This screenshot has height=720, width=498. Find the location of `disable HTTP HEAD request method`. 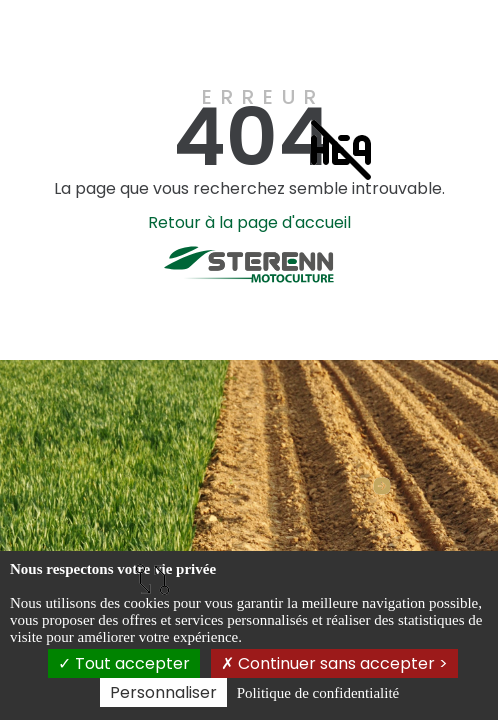

disable HTTP HEAD request method is located at coordinates (341, 150).